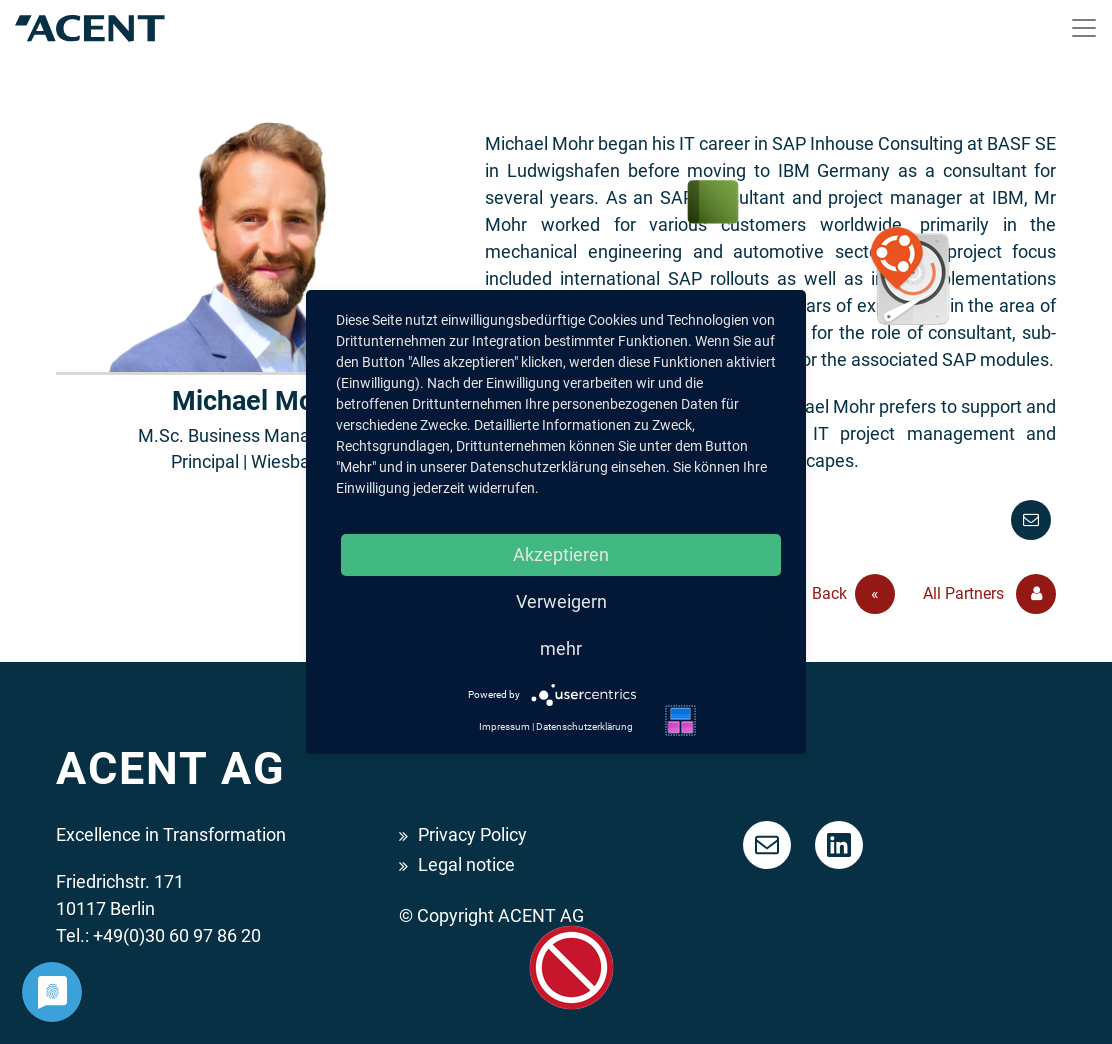 The width and height of the screenshot is (1112, 1044). I want to click on select all items in the current view, so click(680, 720).